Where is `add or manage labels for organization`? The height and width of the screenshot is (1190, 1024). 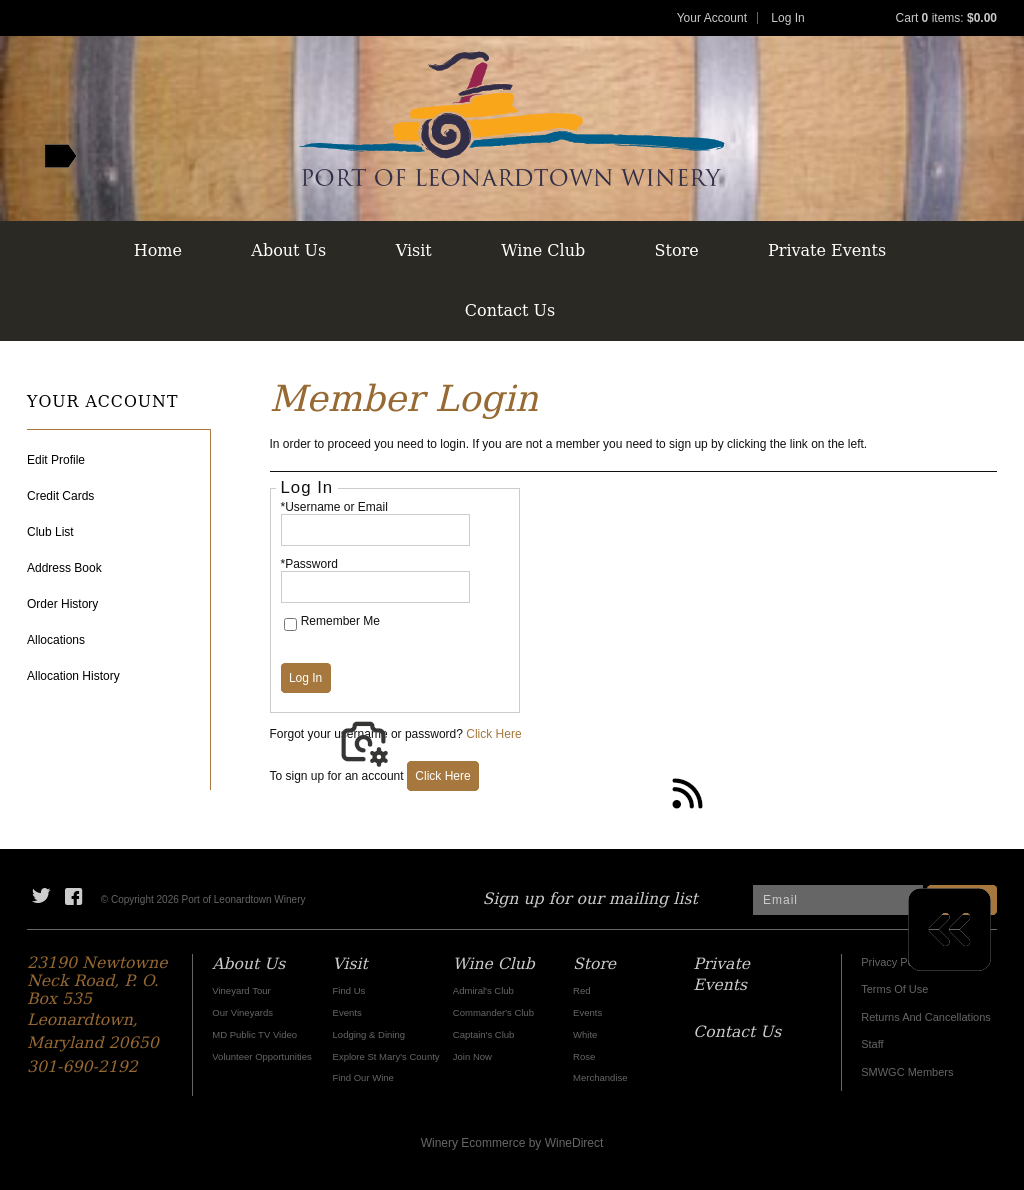
add or manage labels for organization is located at coordinates (60, 156).